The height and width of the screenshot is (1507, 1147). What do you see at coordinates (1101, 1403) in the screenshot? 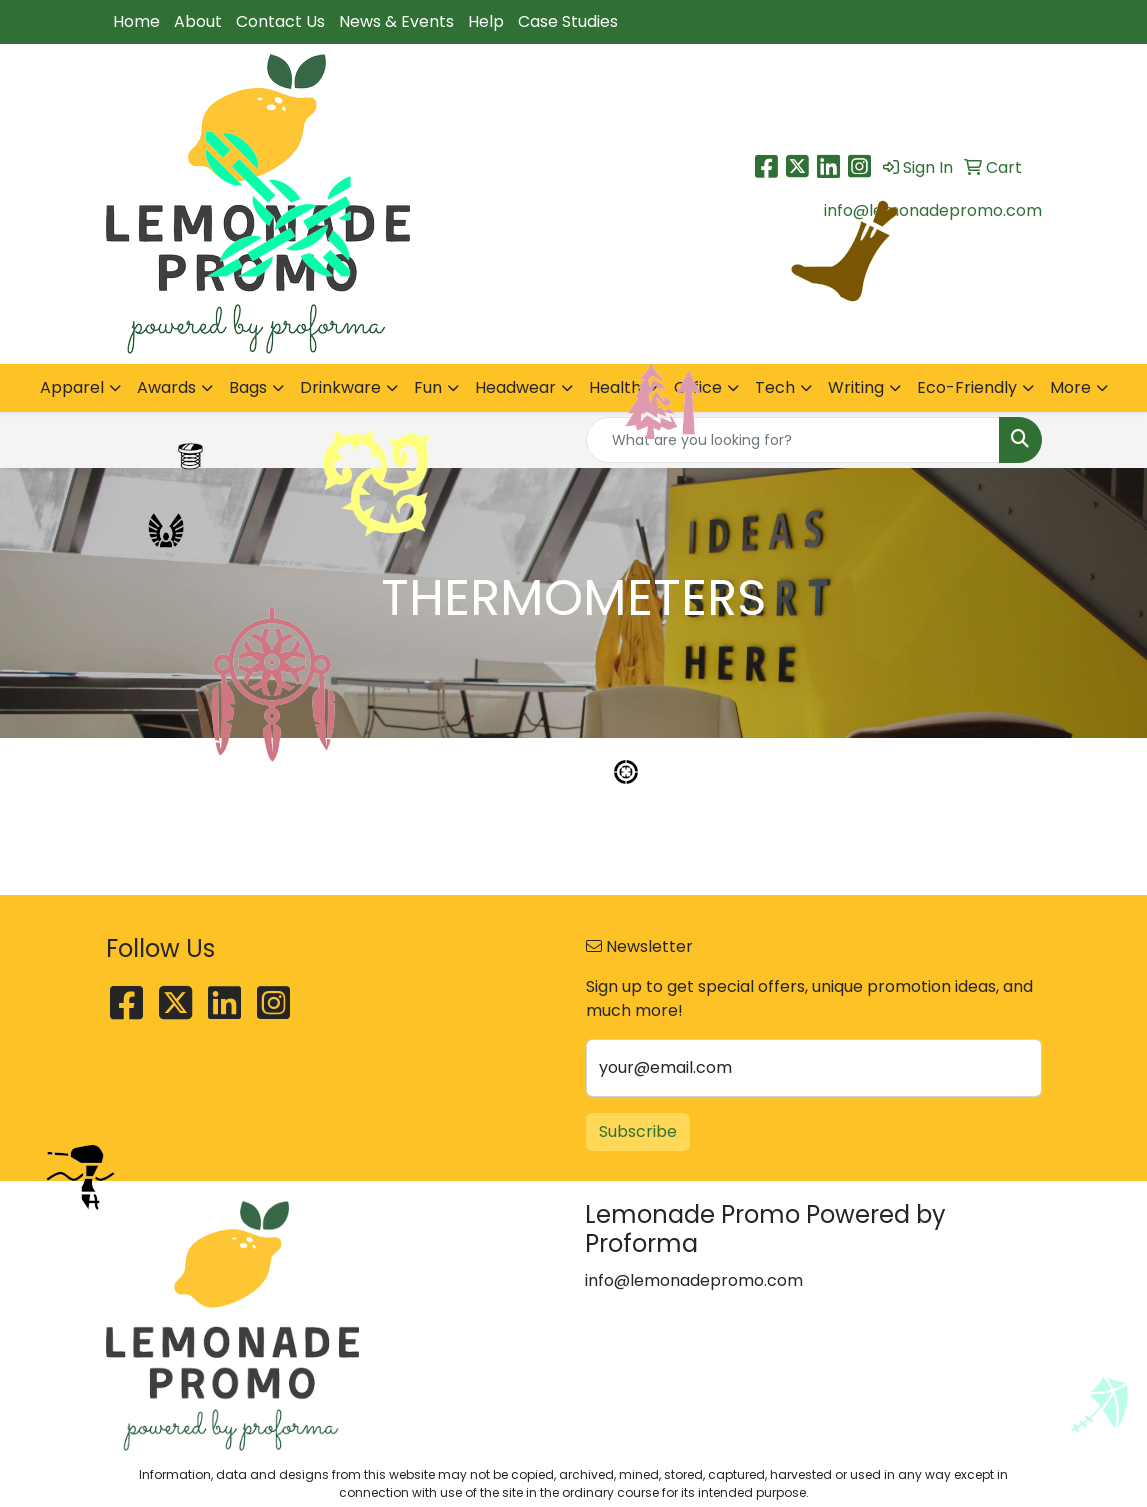
I see `kite flying game or activity` at bounding box center [1101, 1403].